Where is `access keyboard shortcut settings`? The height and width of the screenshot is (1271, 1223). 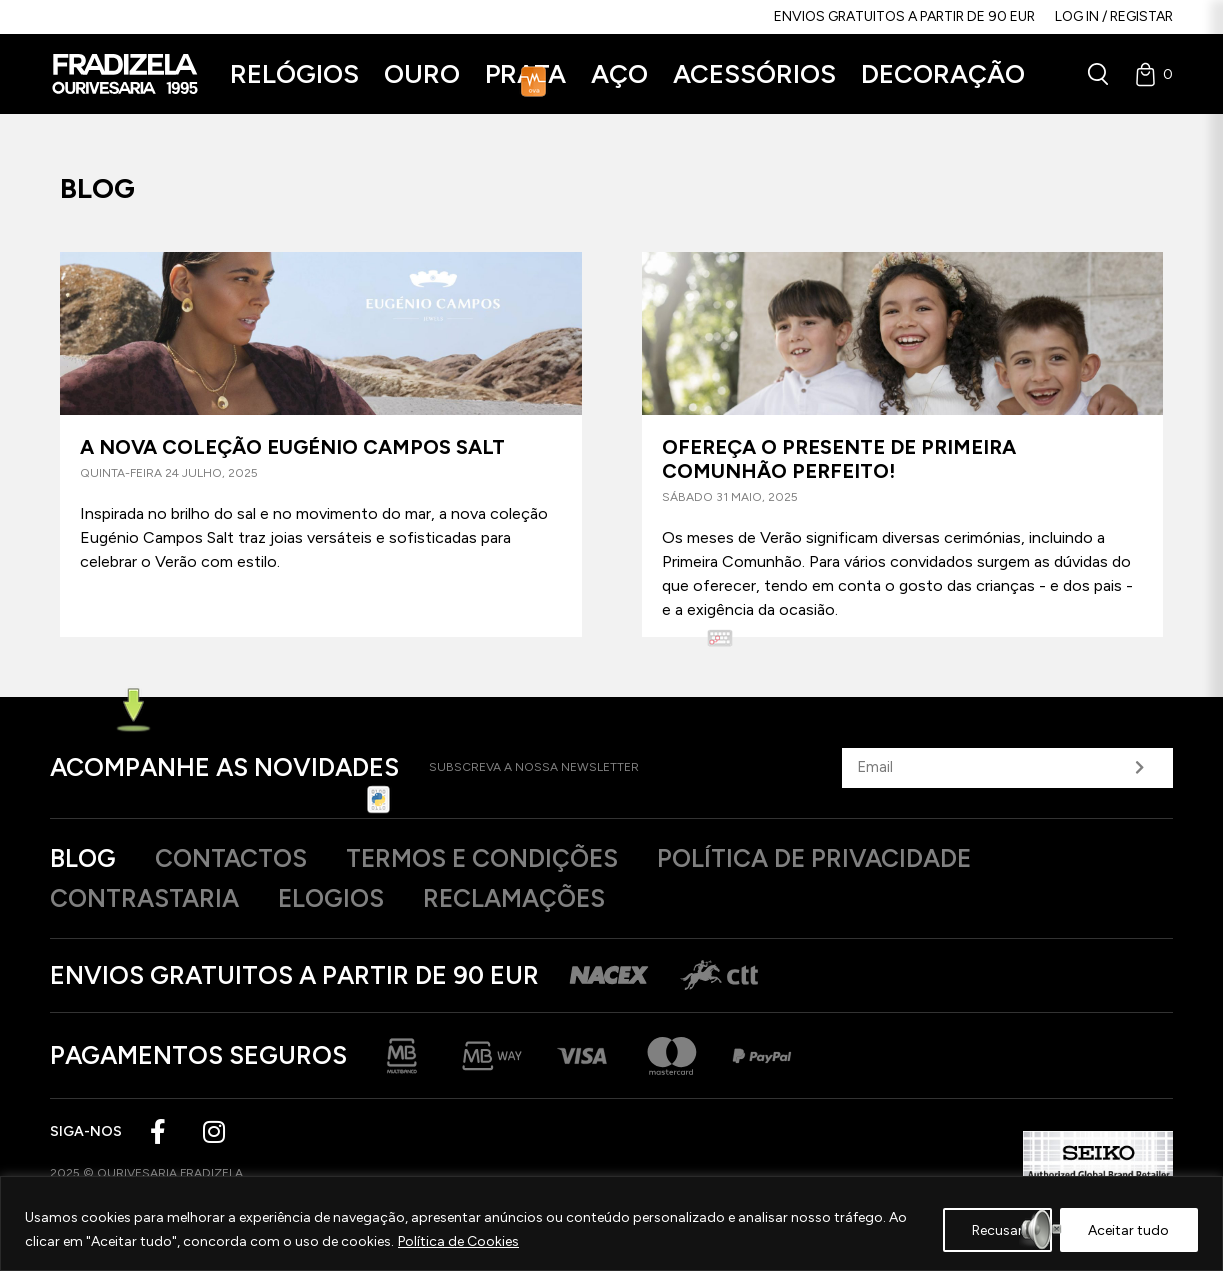 access keyboard shortcut settings is located at coordinates (720, 638).